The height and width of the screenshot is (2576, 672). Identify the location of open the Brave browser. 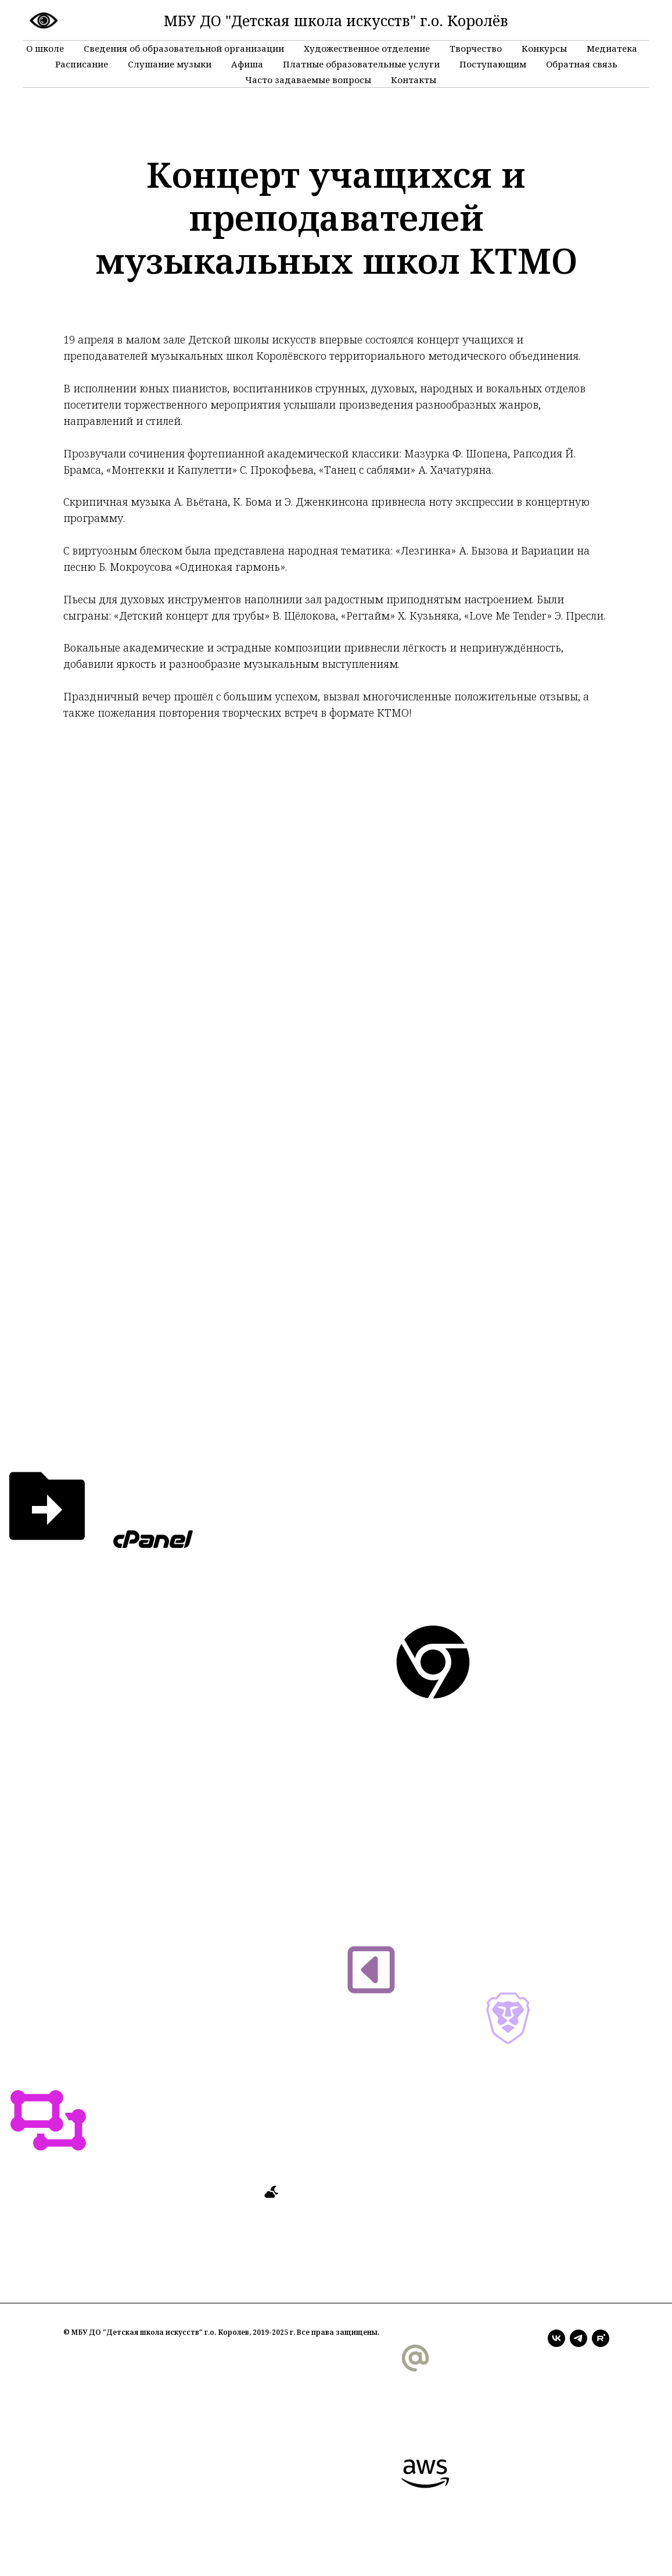
(508, 2018).